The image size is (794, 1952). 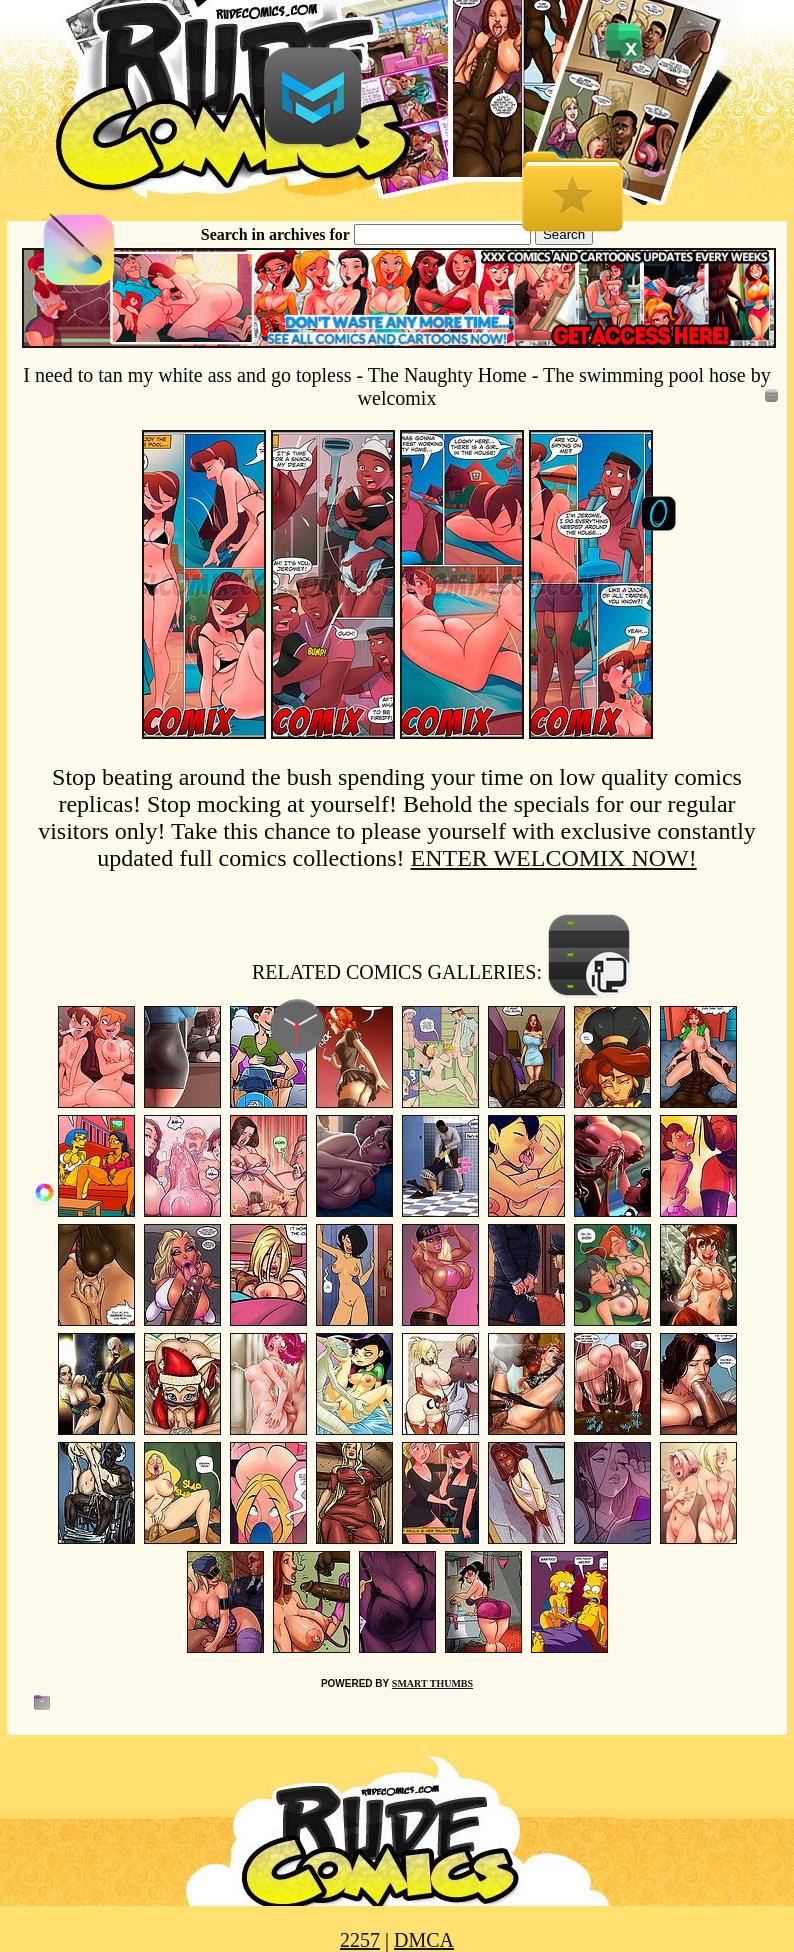 What do you see at coordinates (623, 41) in the screenshot?
I see `open Microsoft Excel` at bounding box center [623, 41].